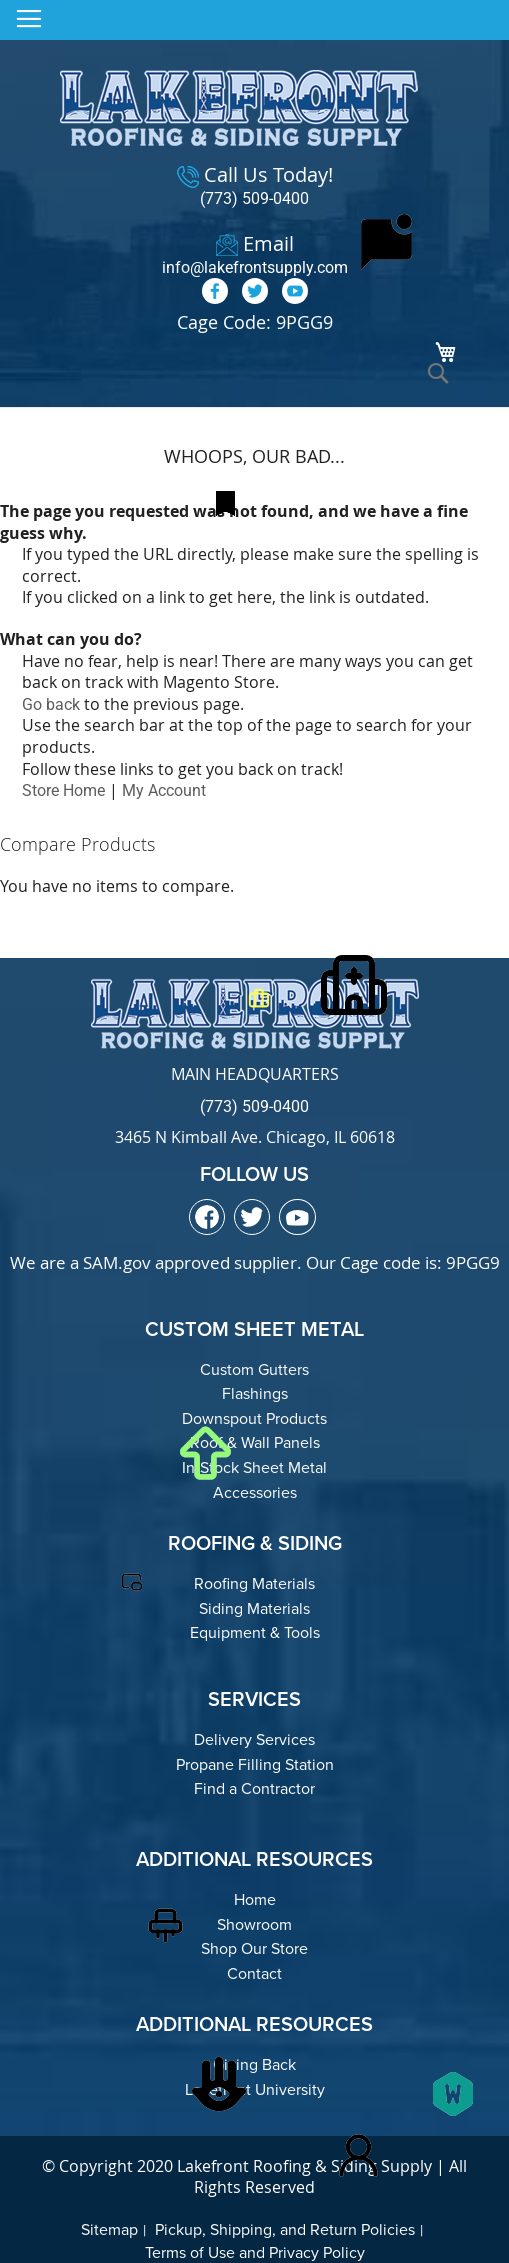 This screenshot has width=509, height=2263. Describe the element at coordinates (259, 999) in the screenshot. I see `access work or business-related features` at that location.